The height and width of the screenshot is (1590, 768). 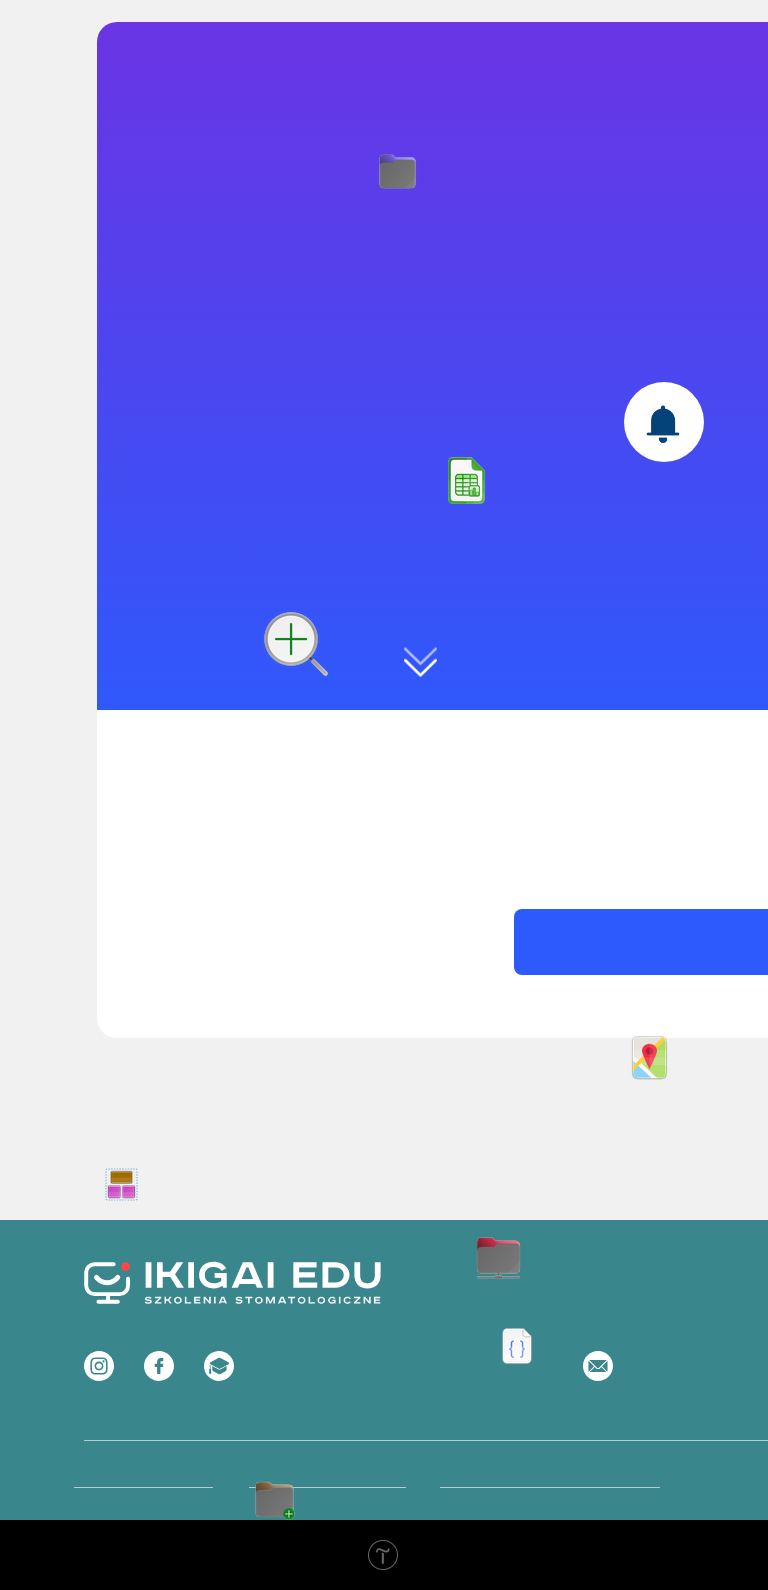 What do you see at coordinates (121, 1184) in the screenshot?
I see `select all items in the current view` at bounding box center [121, 1184].